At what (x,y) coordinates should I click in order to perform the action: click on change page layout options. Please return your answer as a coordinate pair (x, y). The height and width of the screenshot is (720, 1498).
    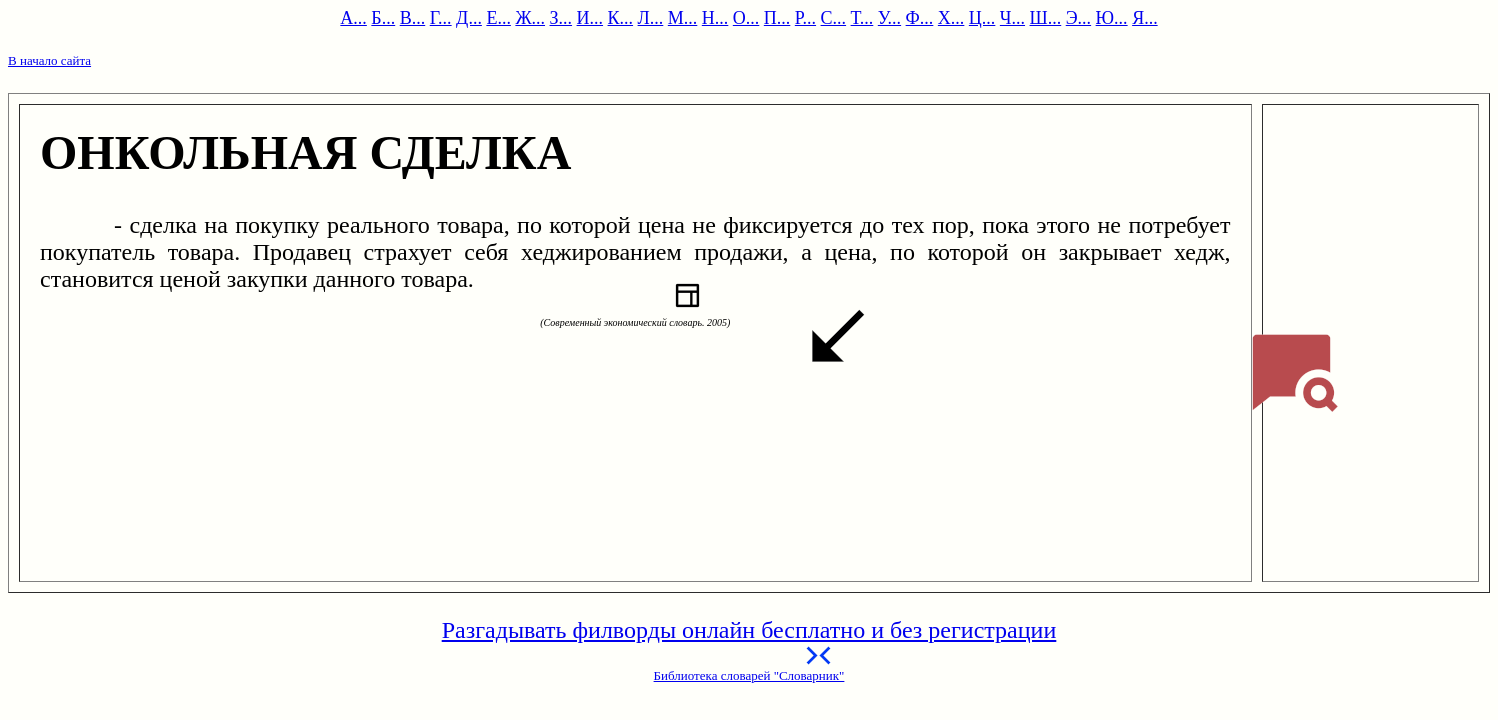
    Looking at the image, I should click on (687, 295).